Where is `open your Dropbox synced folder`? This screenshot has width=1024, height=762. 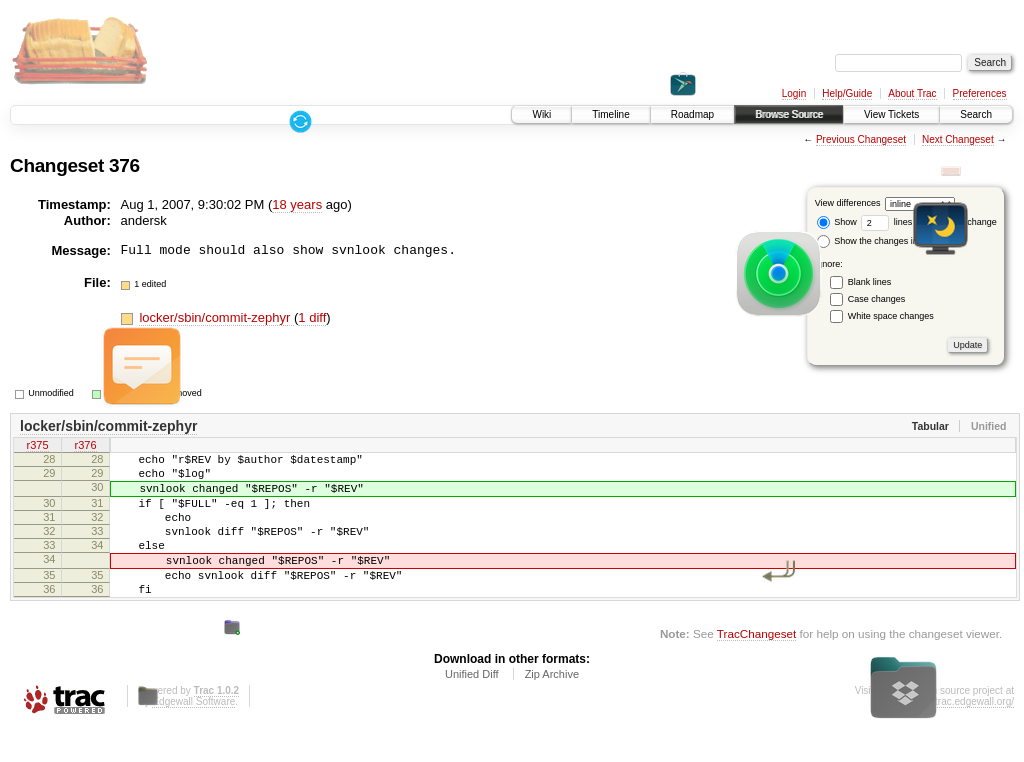 open your Dropbox synced folder is located at coordinates (903, 687).